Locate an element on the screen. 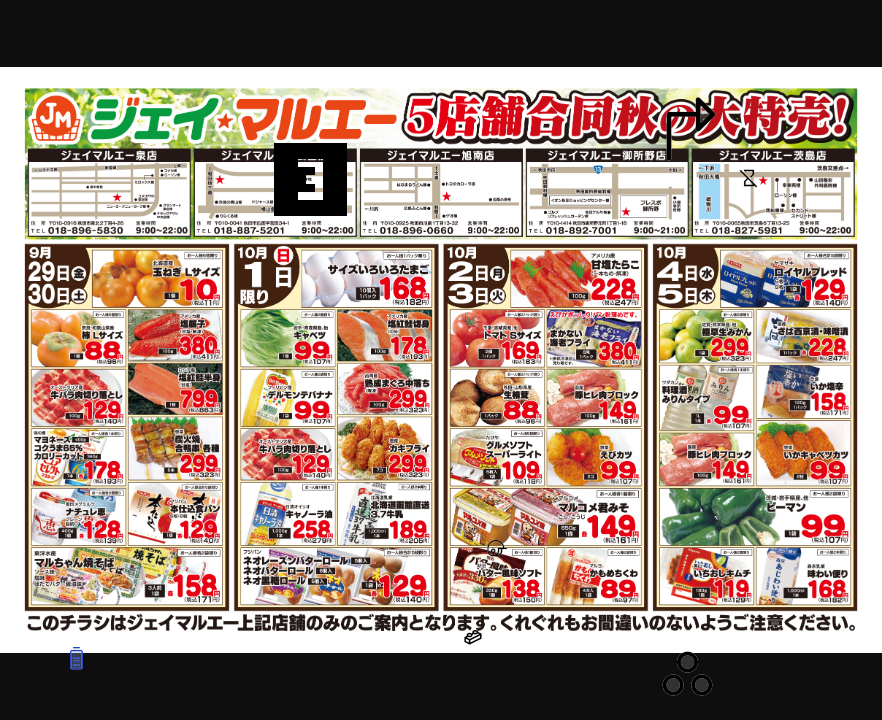 The height and width of the screenshot is (720, 882). select option 3 from a numbered list is located at coordinates (310, 179).